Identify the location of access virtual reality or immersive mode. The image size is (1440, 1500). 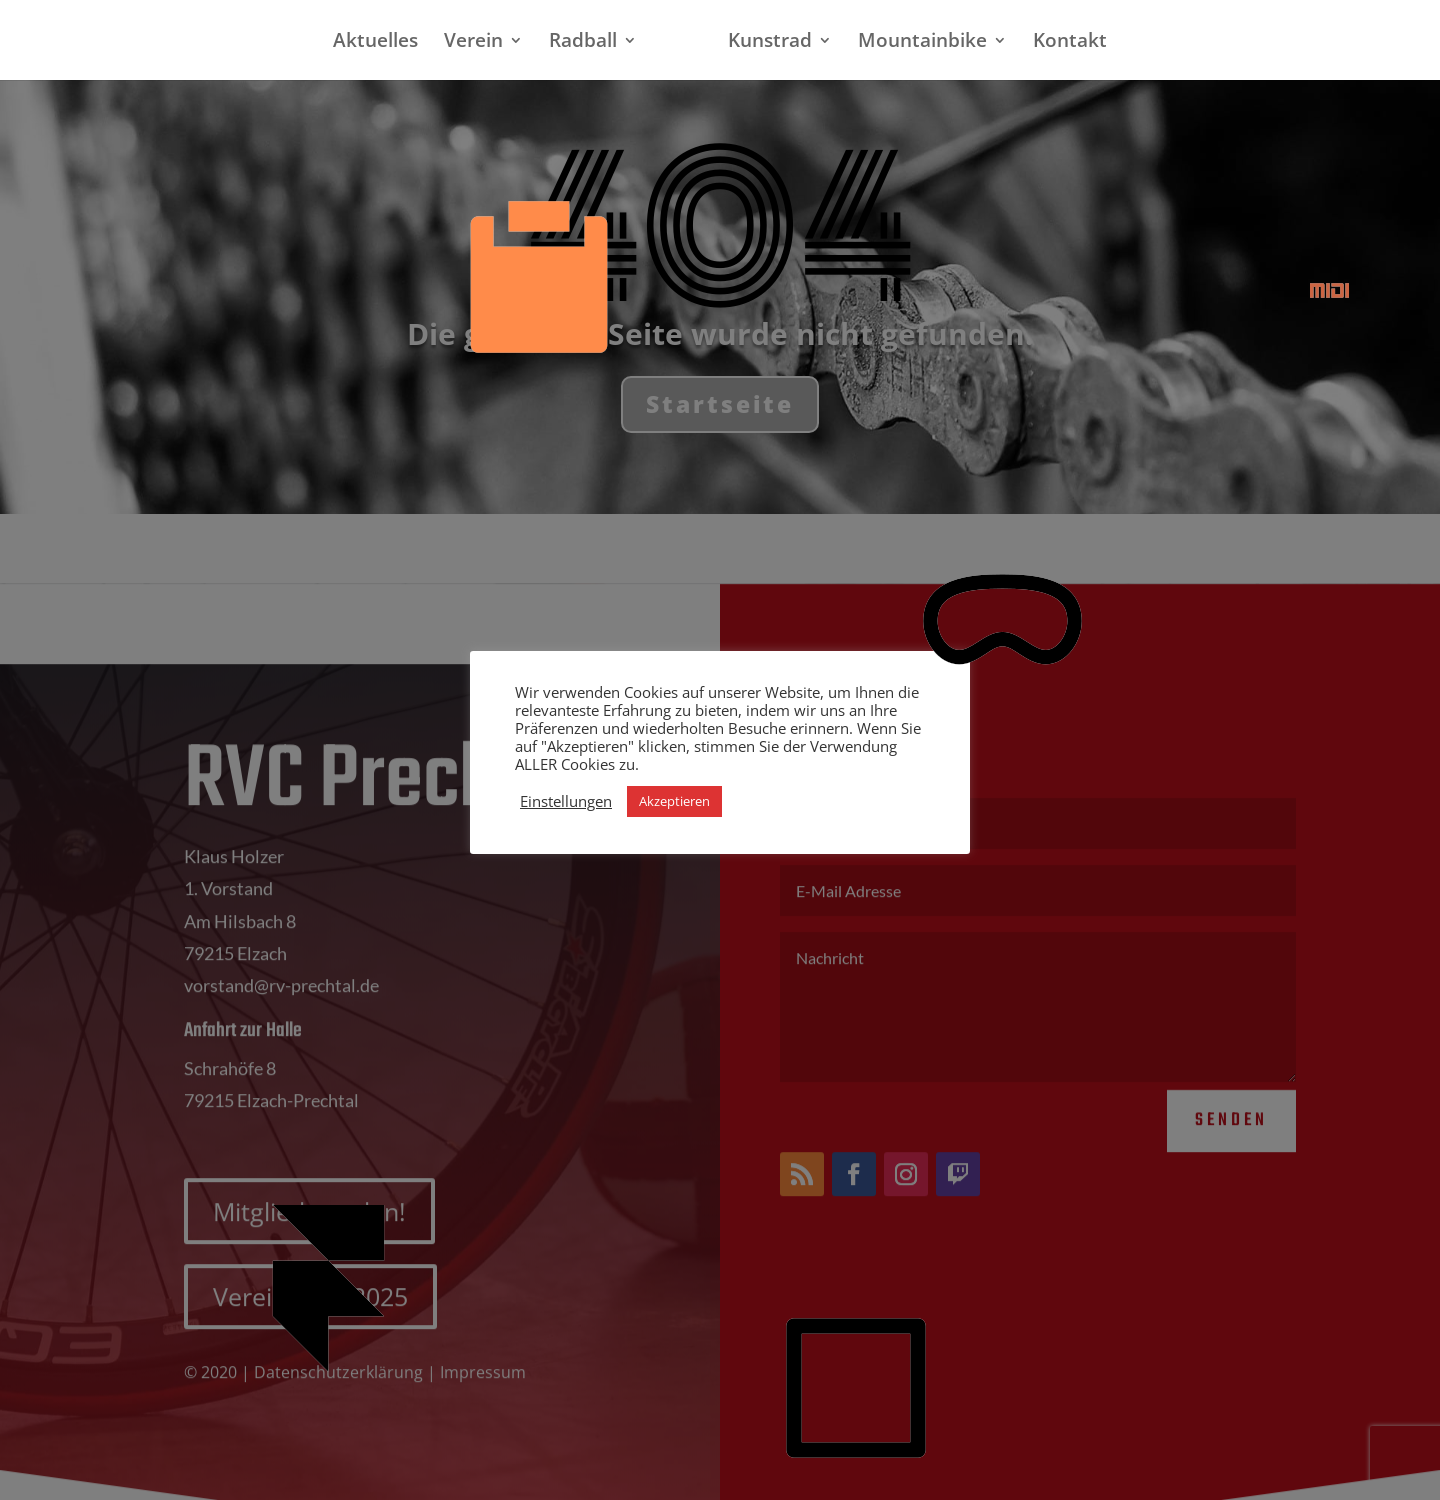
(1002, 617).